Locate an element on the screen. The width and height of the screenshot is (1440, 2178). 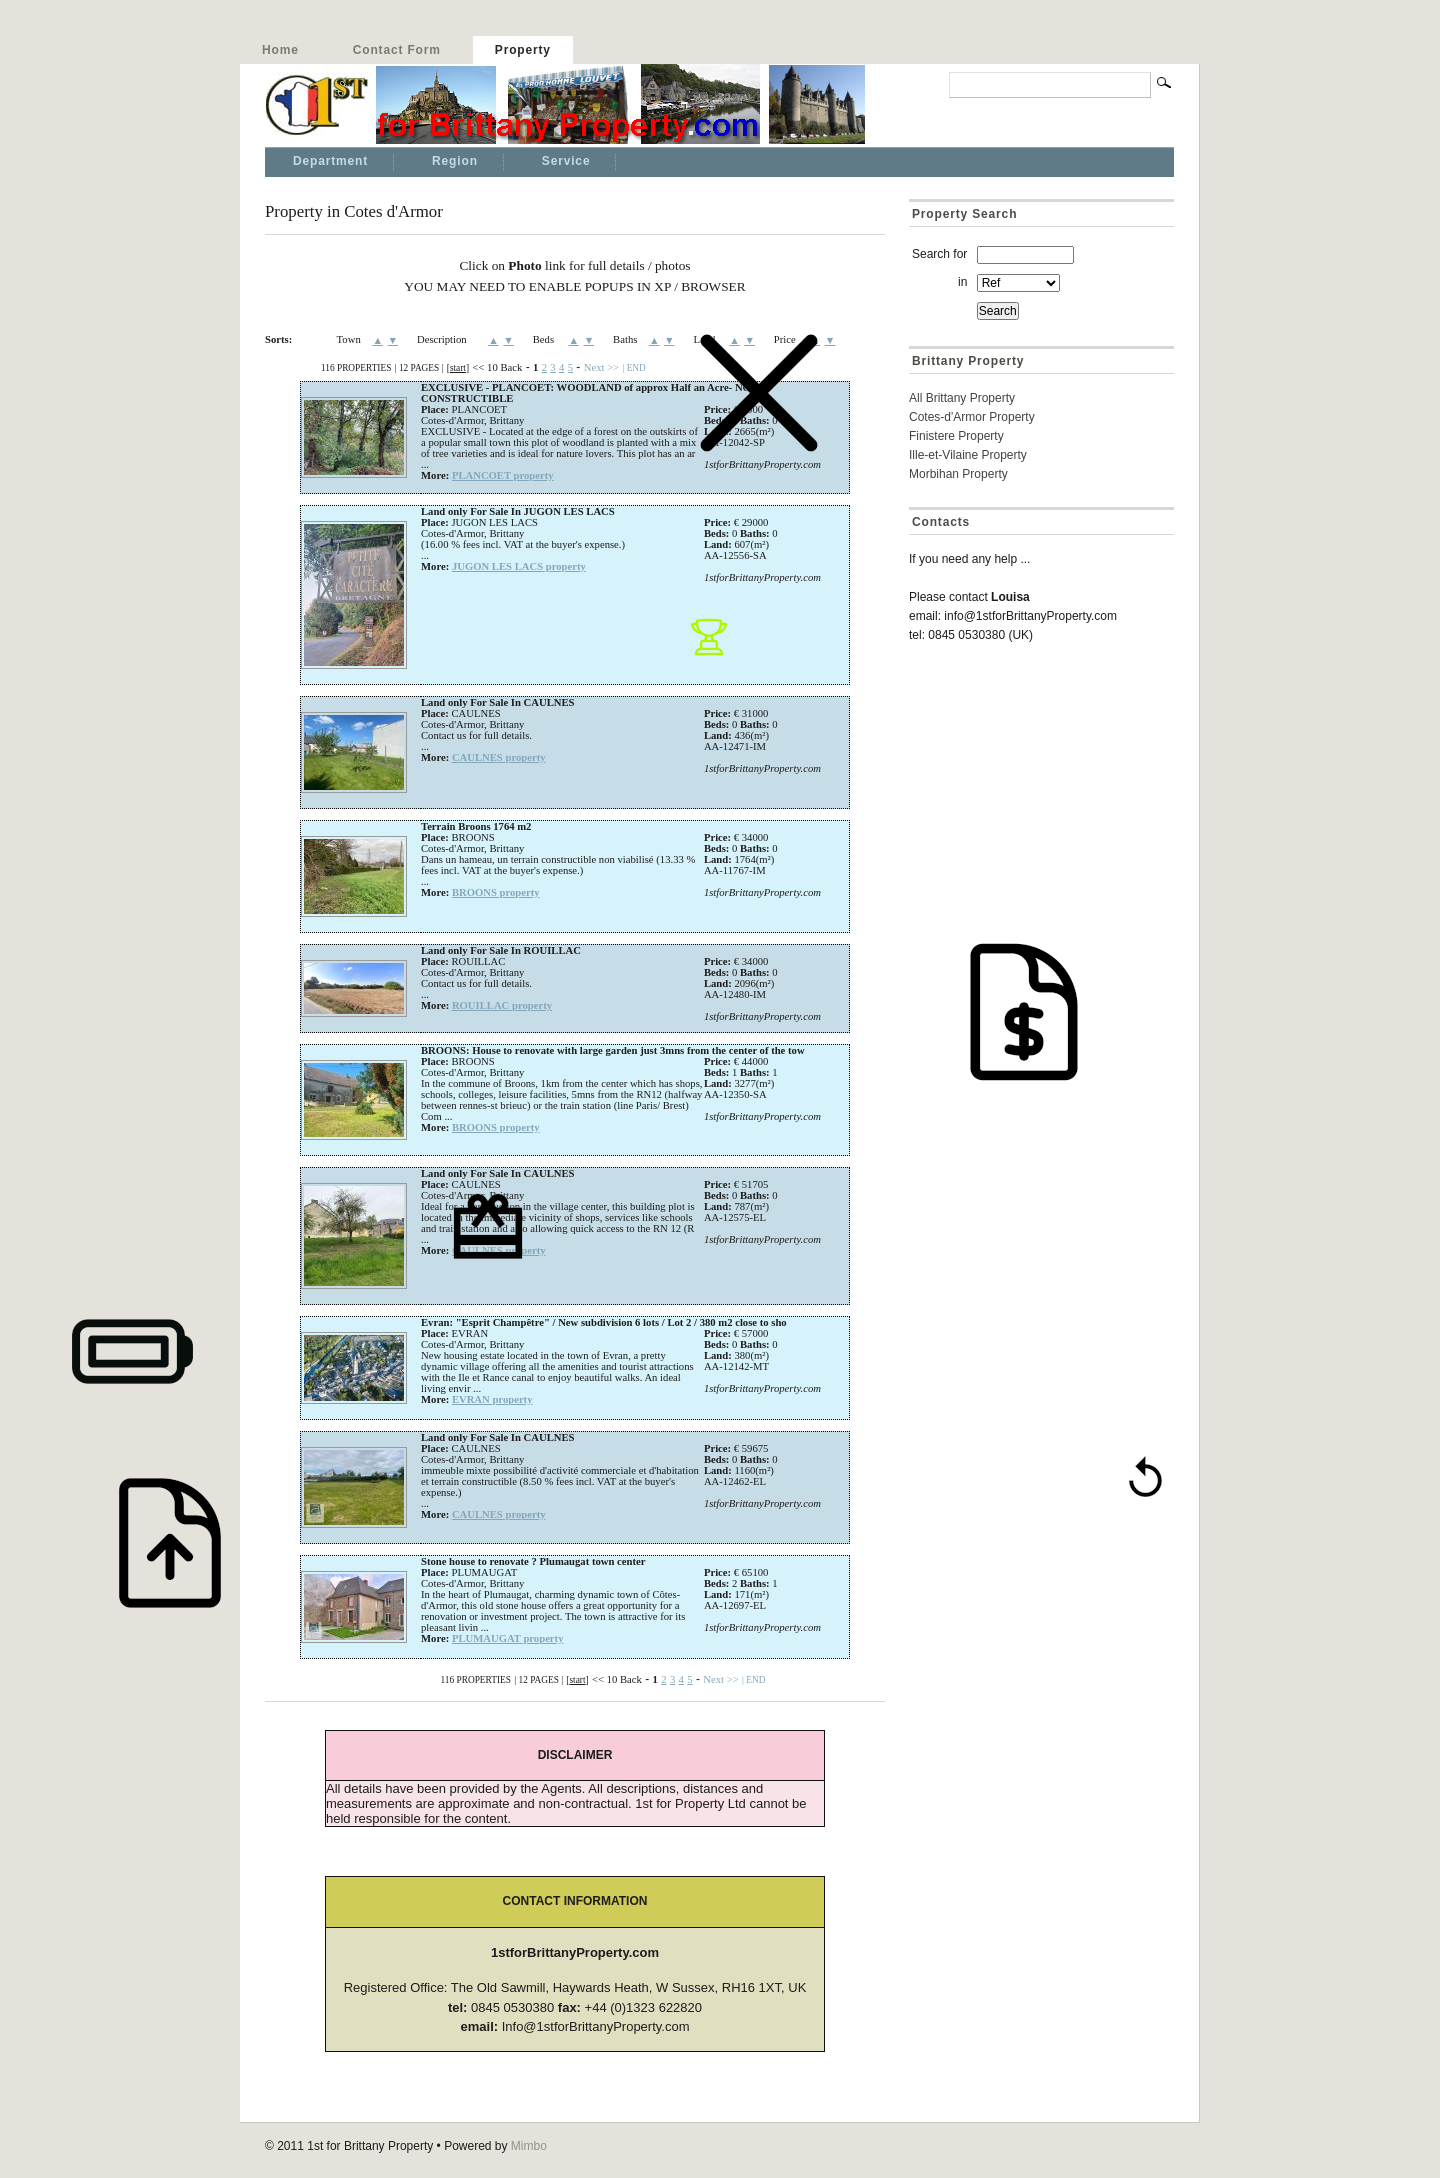
indicates battery is fully charged is located at coordinates (132, 1347).